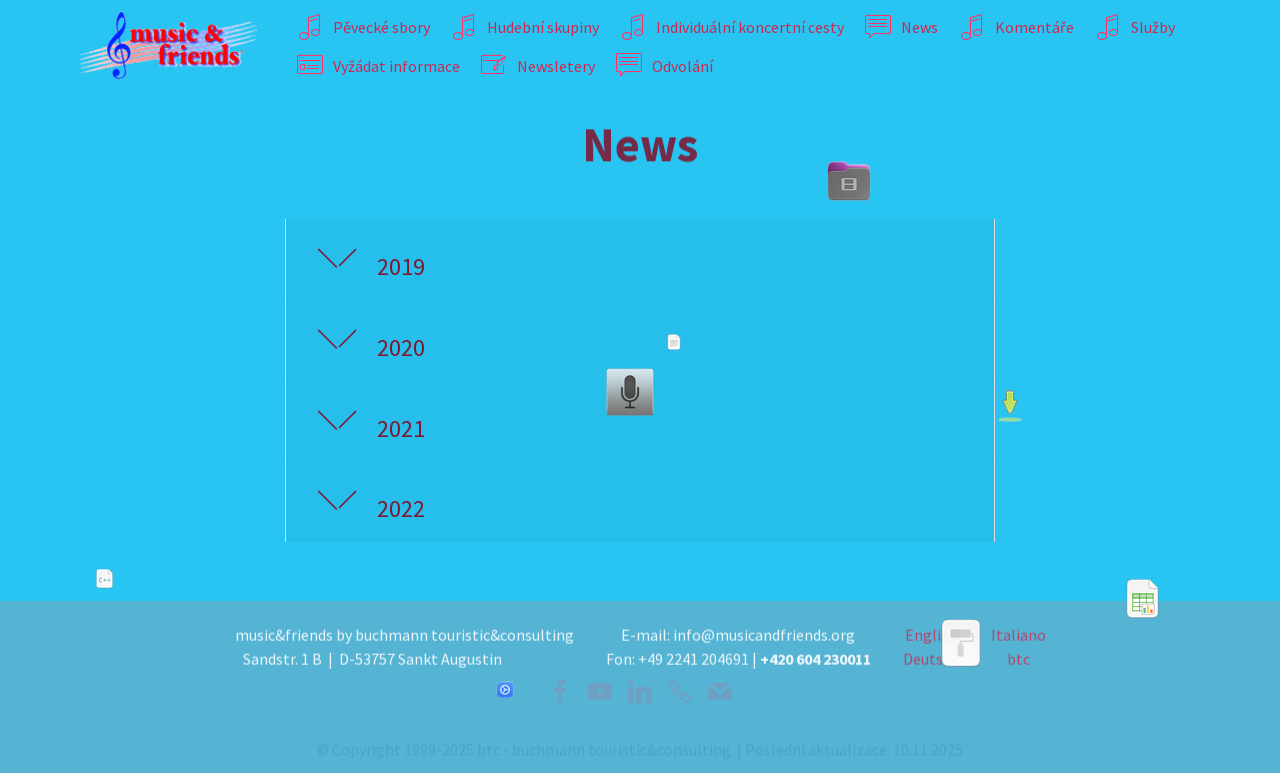 The width and height of the screenshot is (1280, 773). What do you see at coordinates (674, 342) in the screenshot?
I see `open a text file` at bounding box center [674, 342].